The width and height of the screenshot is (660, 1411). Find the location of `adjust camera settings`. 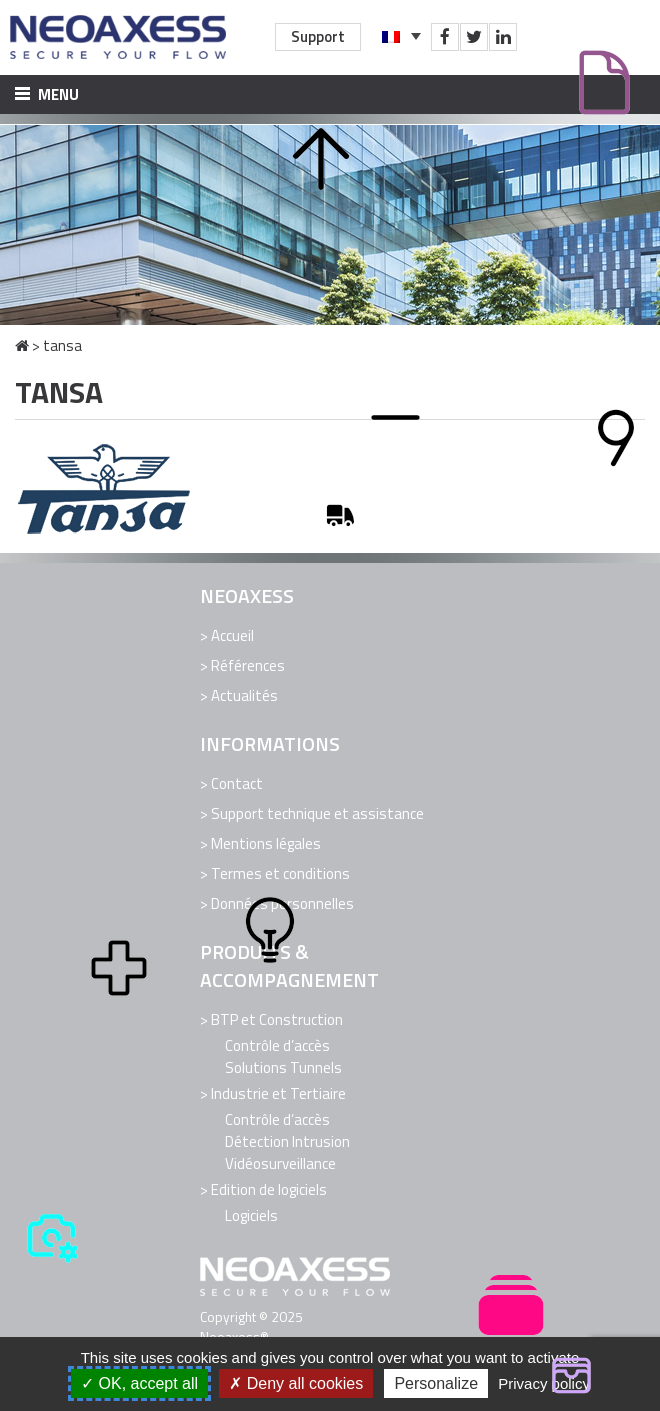

adjust camera settings is located at coordinates (51, 1235).